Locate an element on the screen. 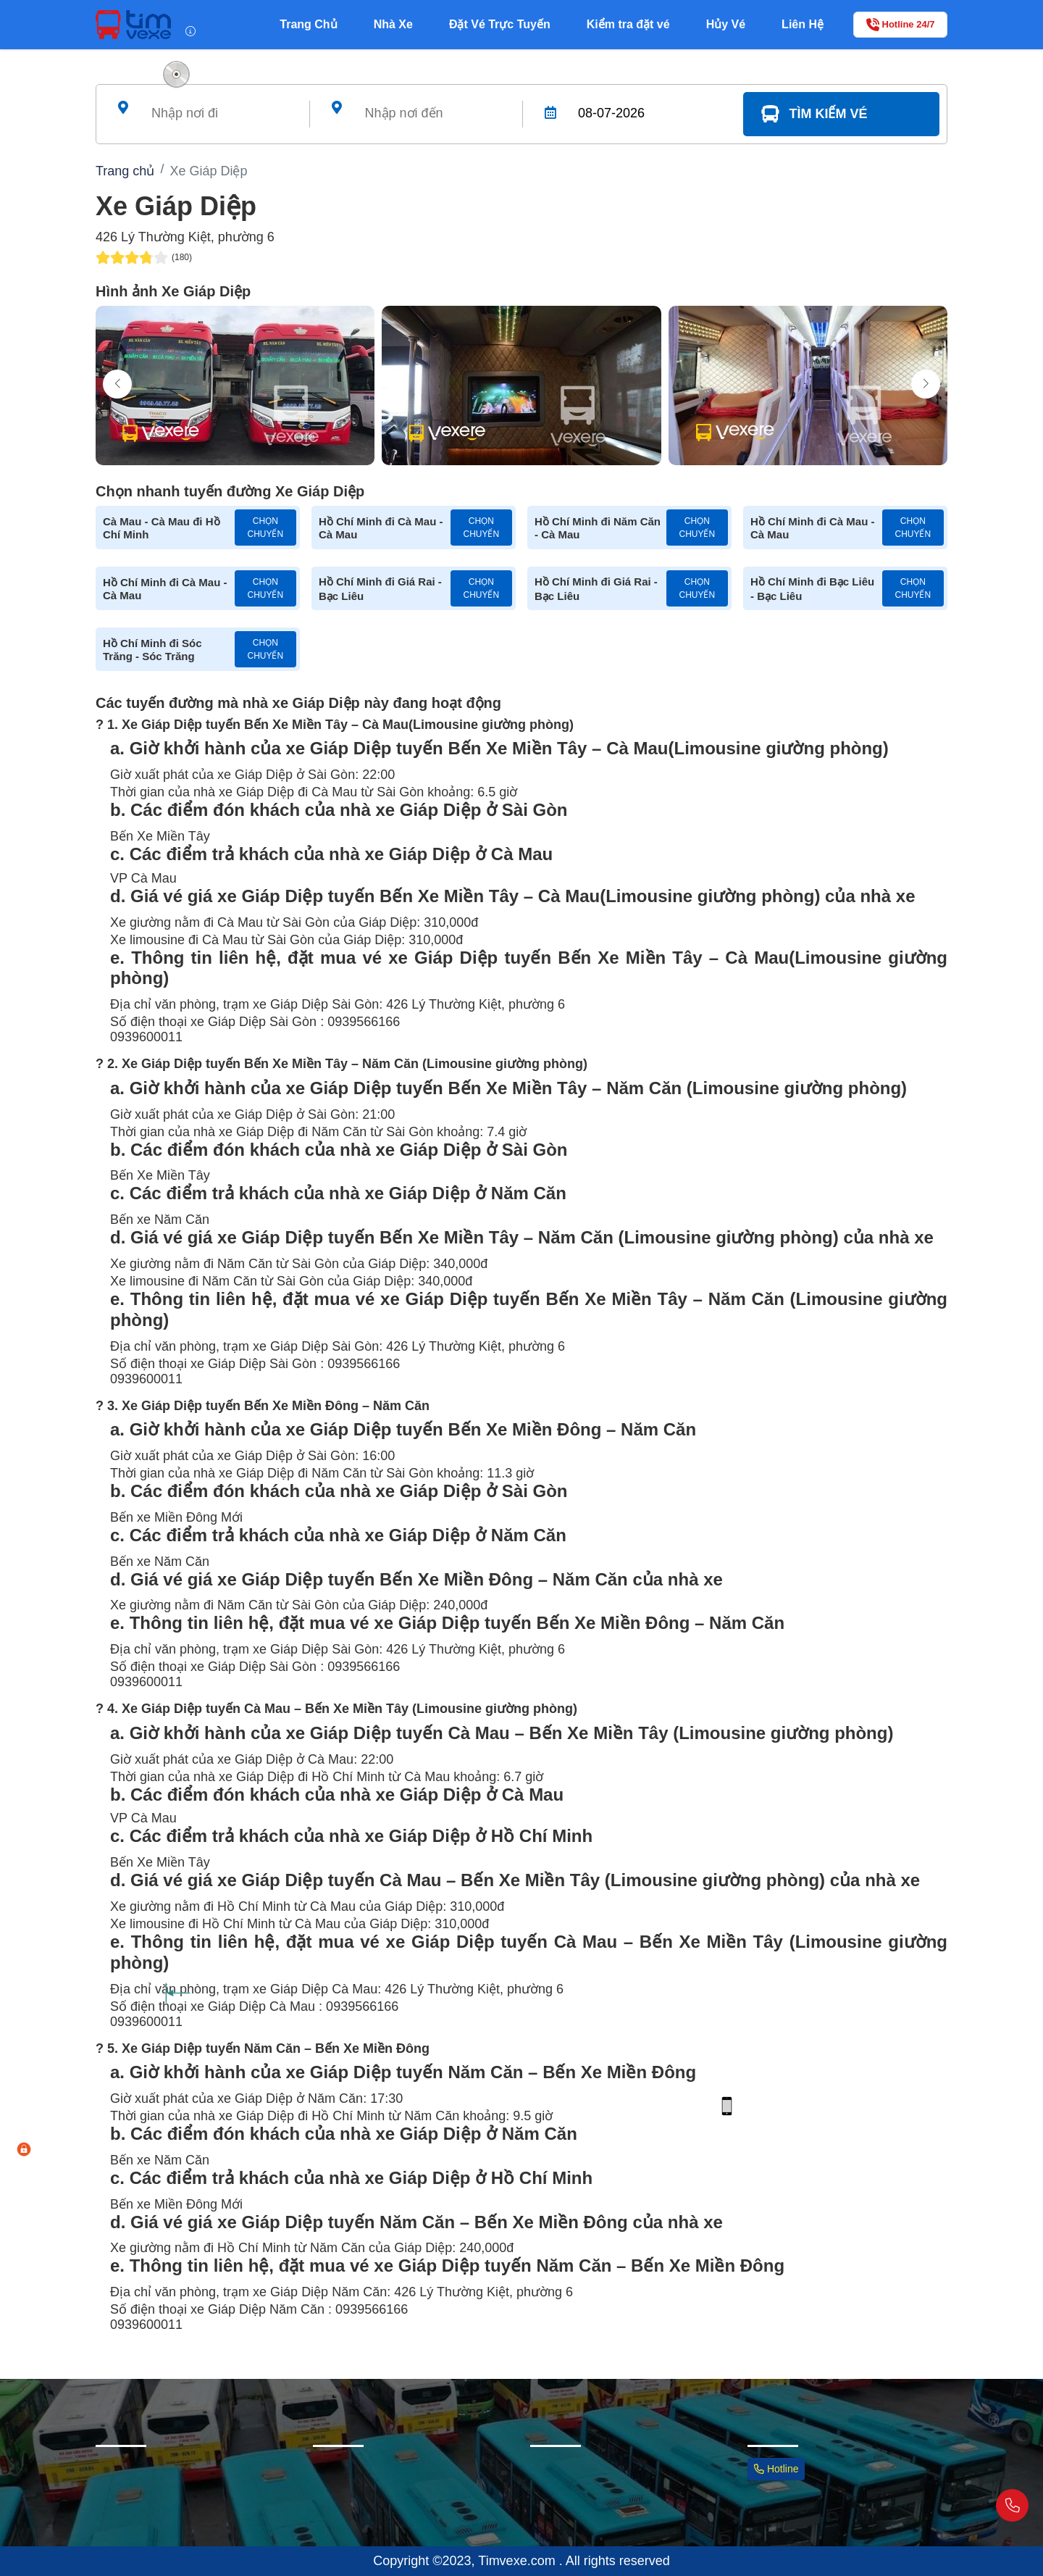 This screenshot has width=1043, height=2576. indicates a file or folder is read-only is located at coordinates (24, 2149).